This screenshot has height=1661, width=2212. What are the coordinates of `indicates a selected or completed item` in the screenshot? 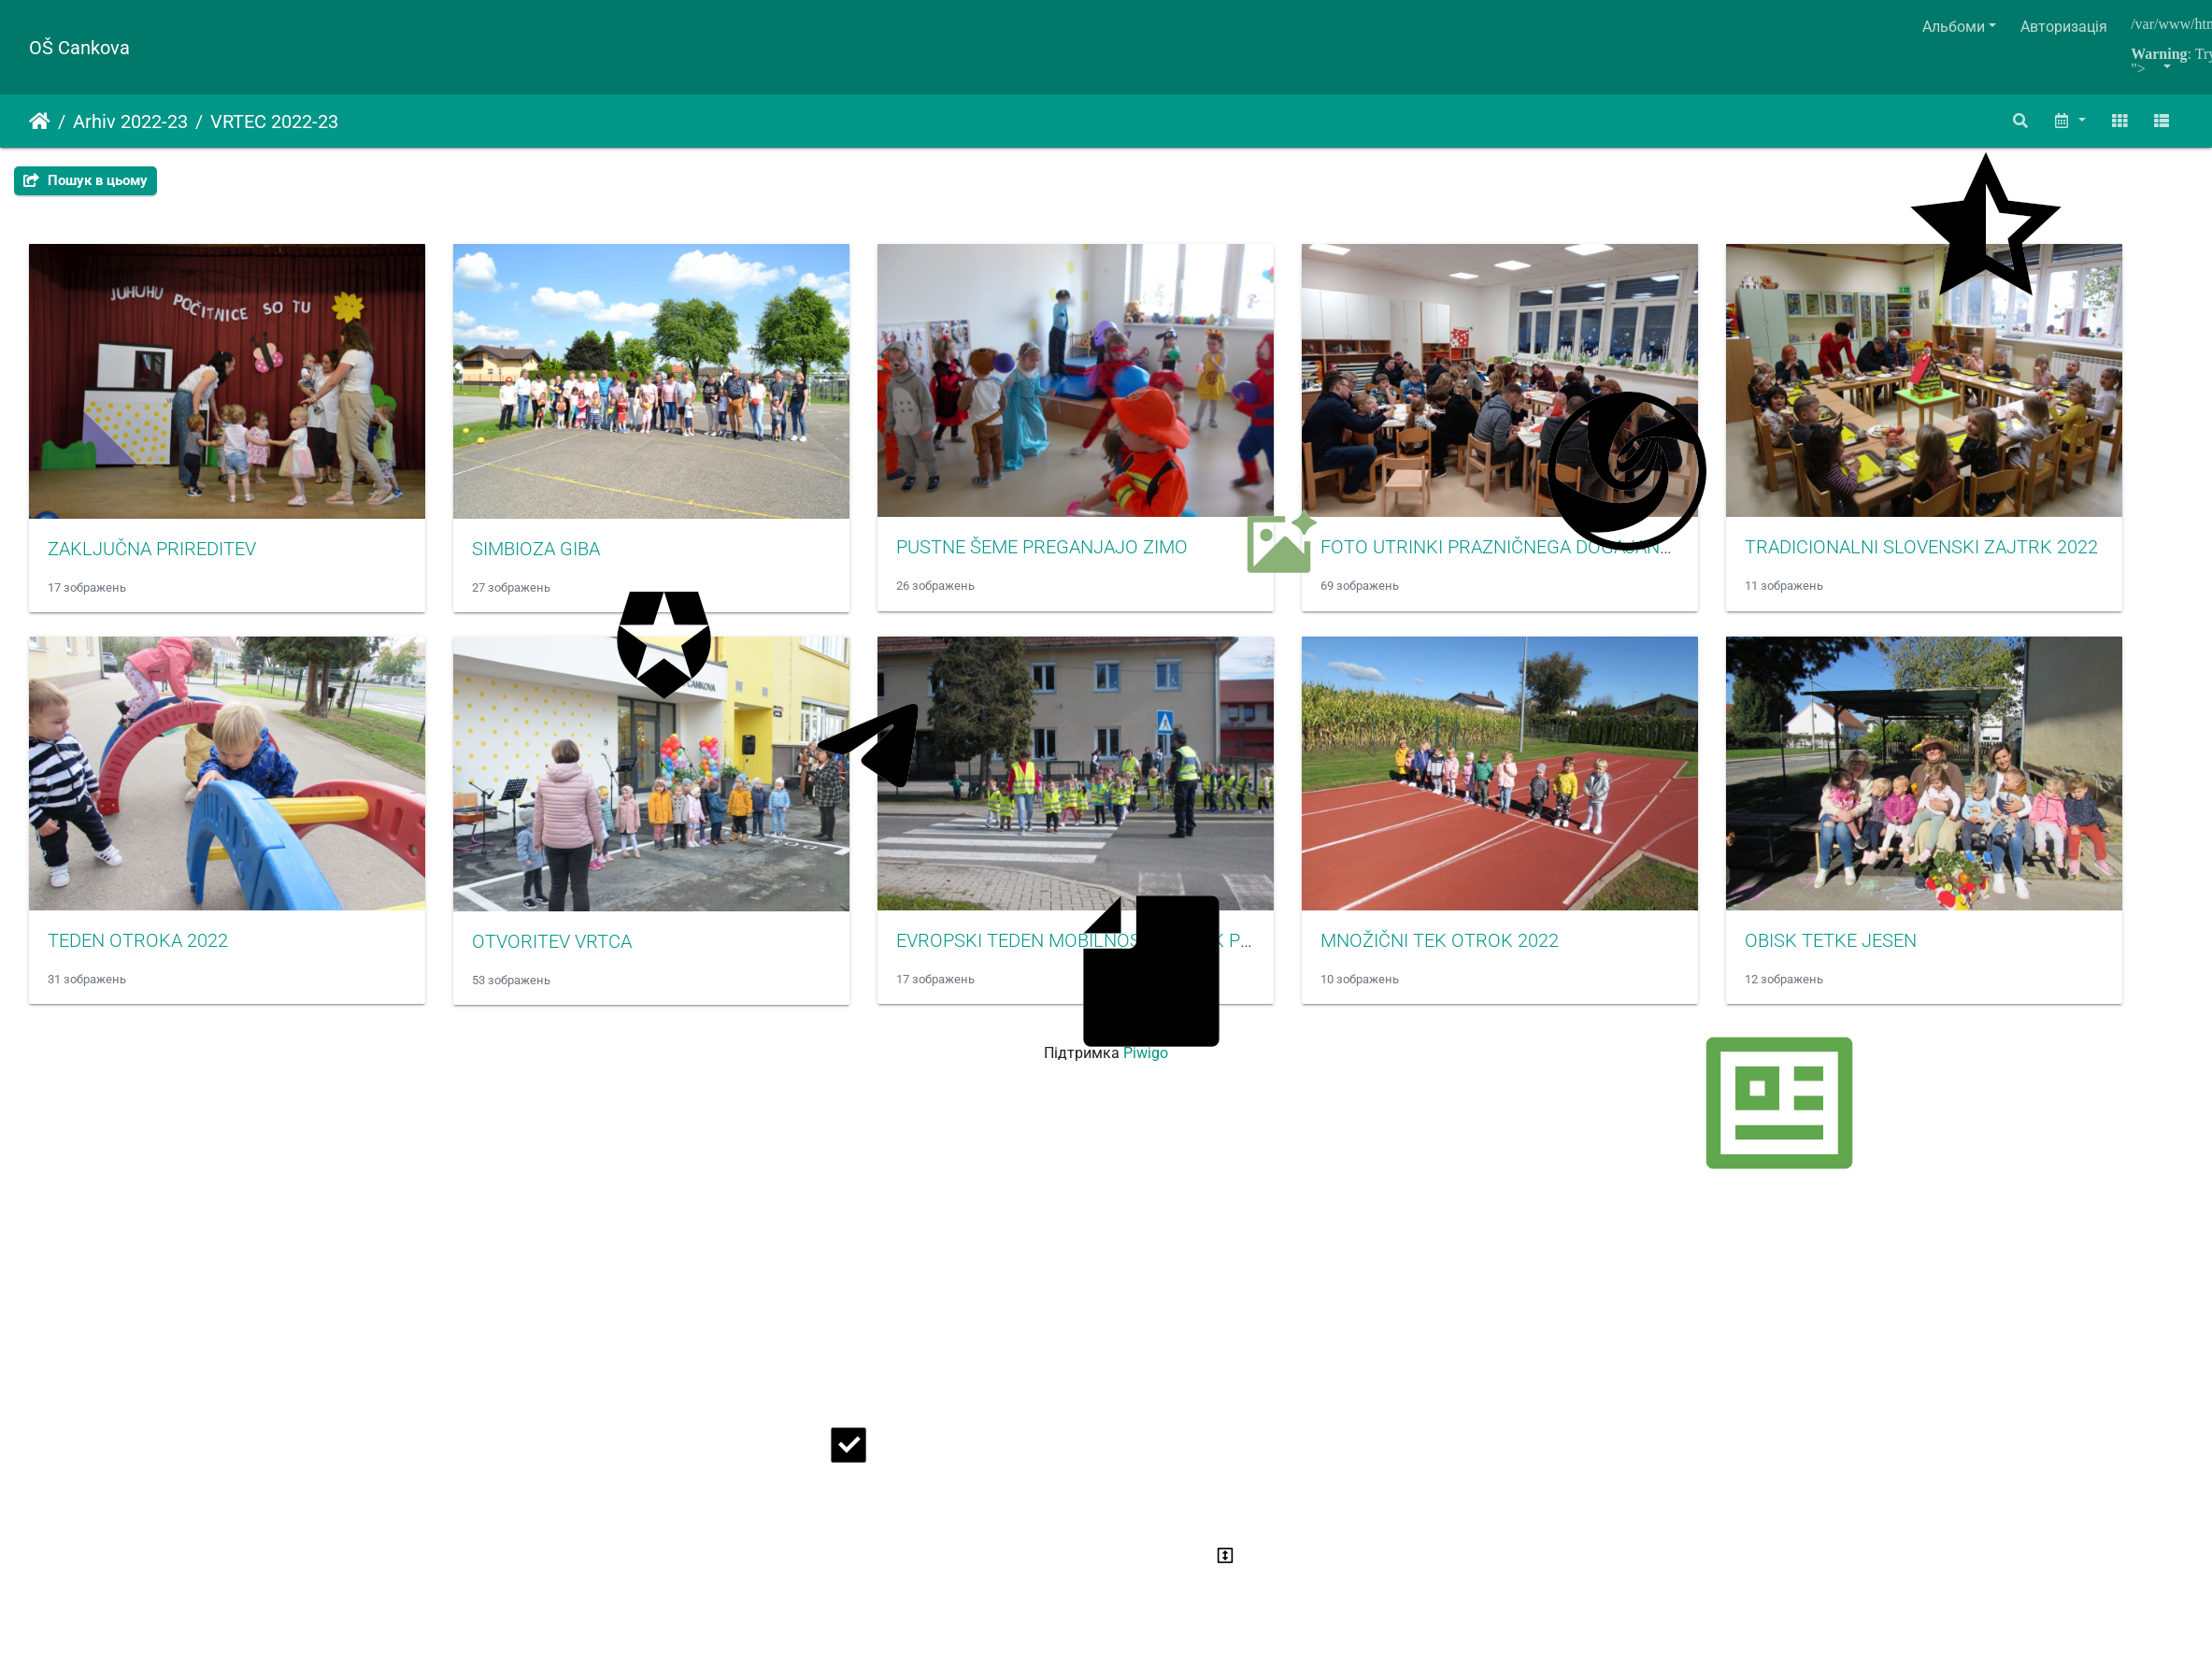 It's located at (849, 1445).